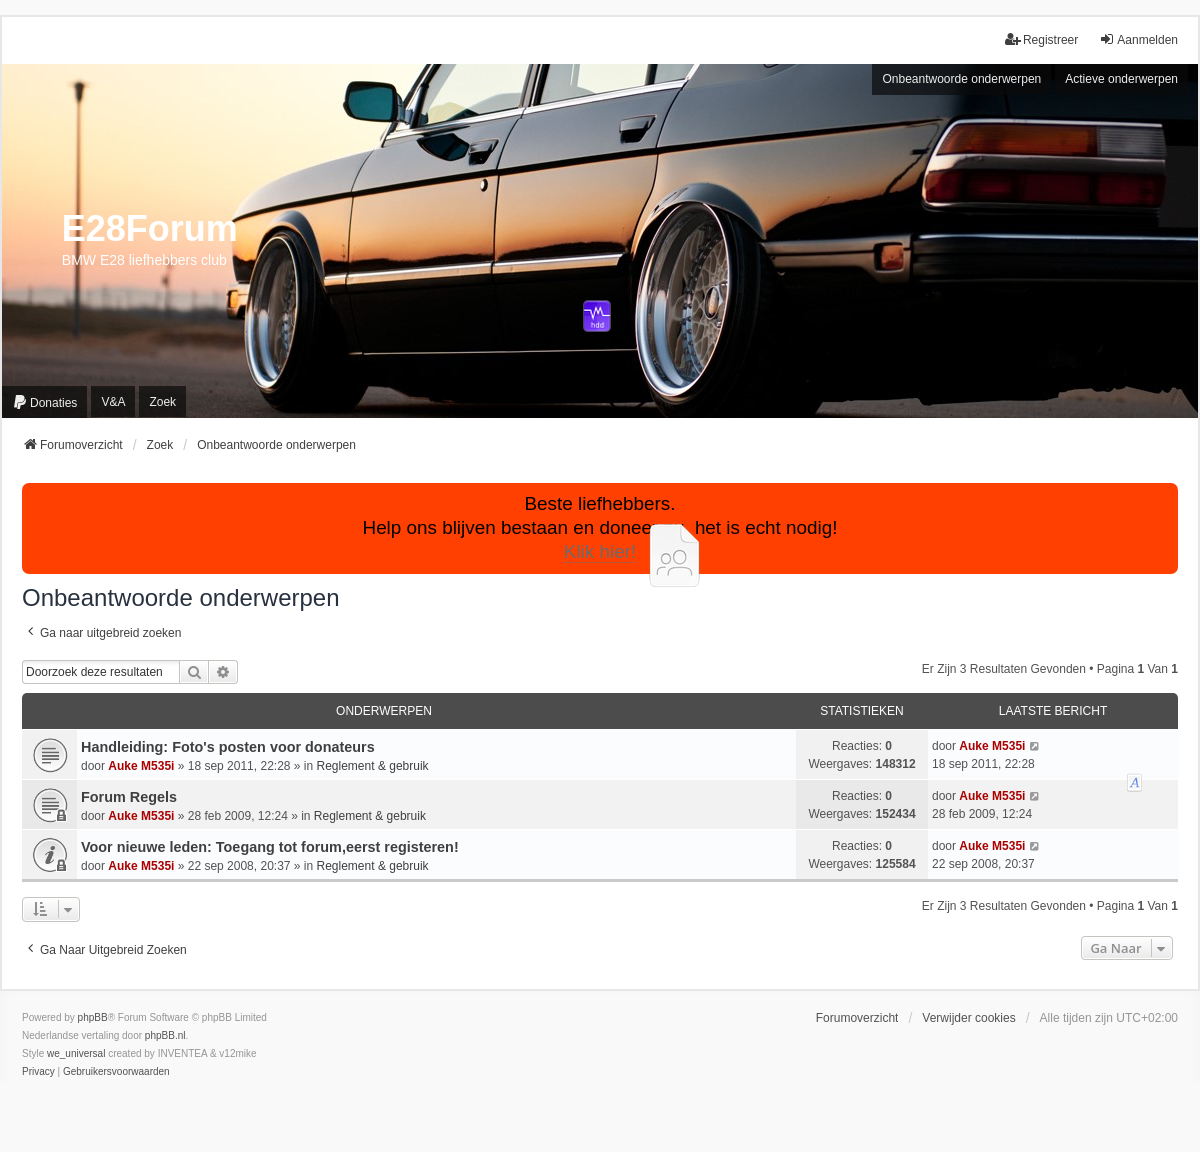 This screenshot has width=1200, height=1152. What do you see at coordinates (674, 555) in the screenshot?
I see `indicates a file containing author or contributor information` at bounding box center [674, 555].